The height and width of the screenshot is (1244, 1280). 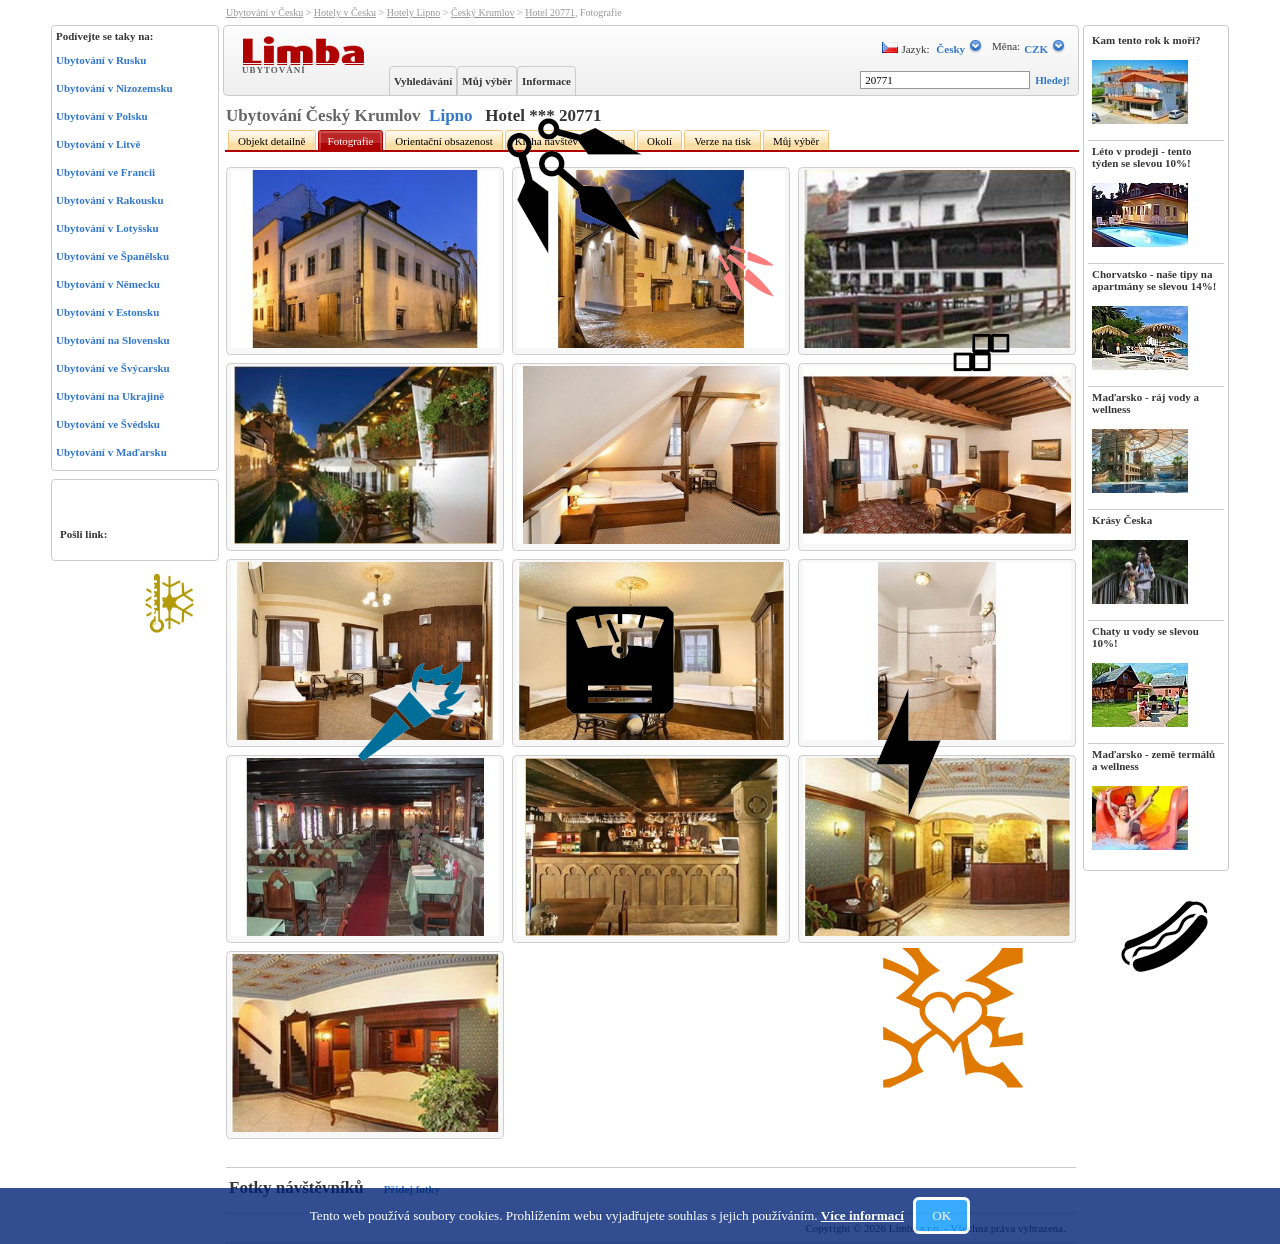 I want to click on access kitchen tools or cutlery options, so click(x=745, y=273).